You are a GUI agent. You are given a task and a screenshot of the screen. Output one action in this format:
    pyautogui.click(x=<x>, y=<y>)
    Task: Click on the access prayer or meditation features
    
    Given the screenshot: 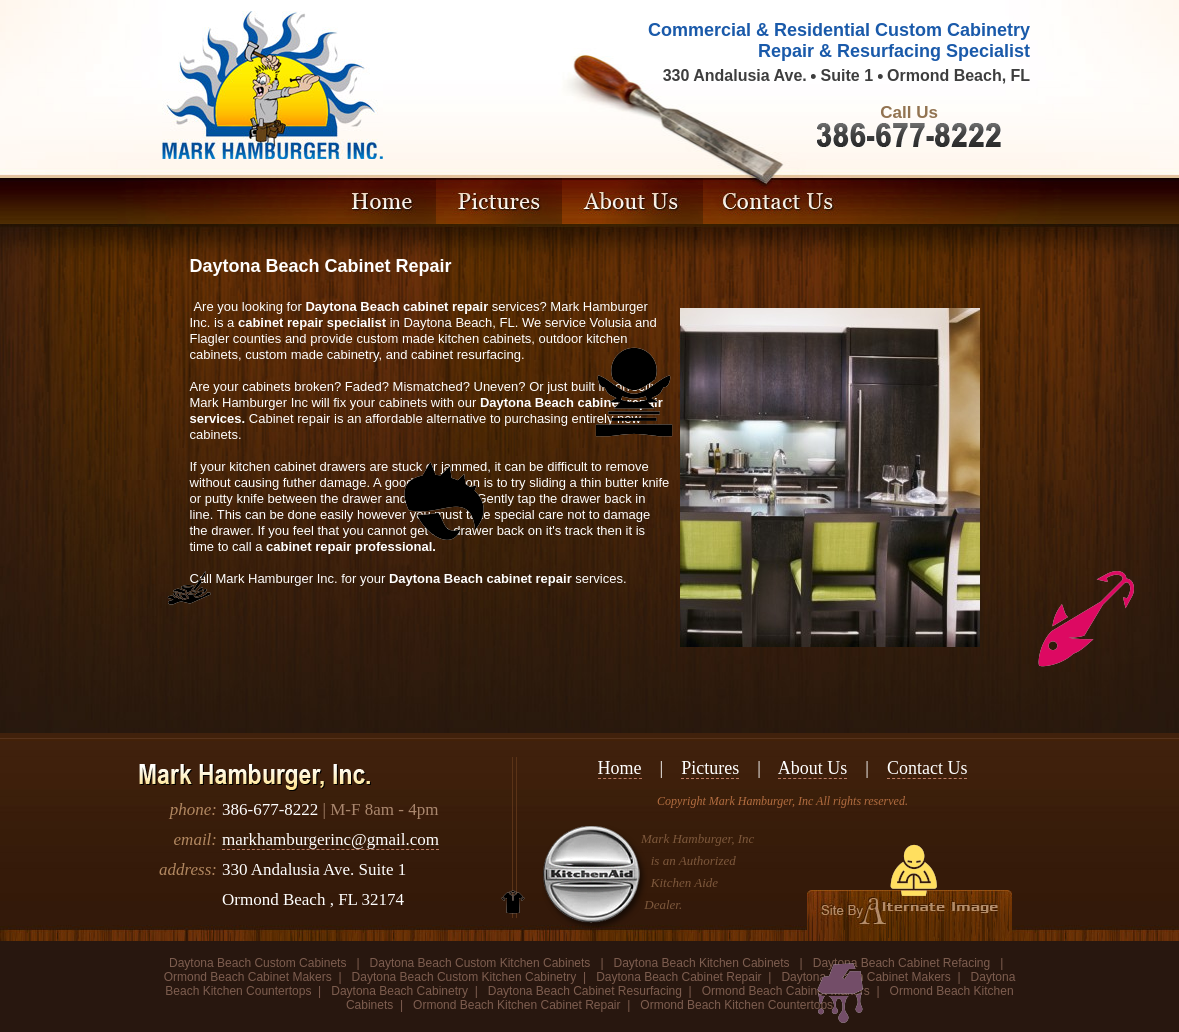 What is the action you would take?
    pyautogui.click(x=913, y=870)
    